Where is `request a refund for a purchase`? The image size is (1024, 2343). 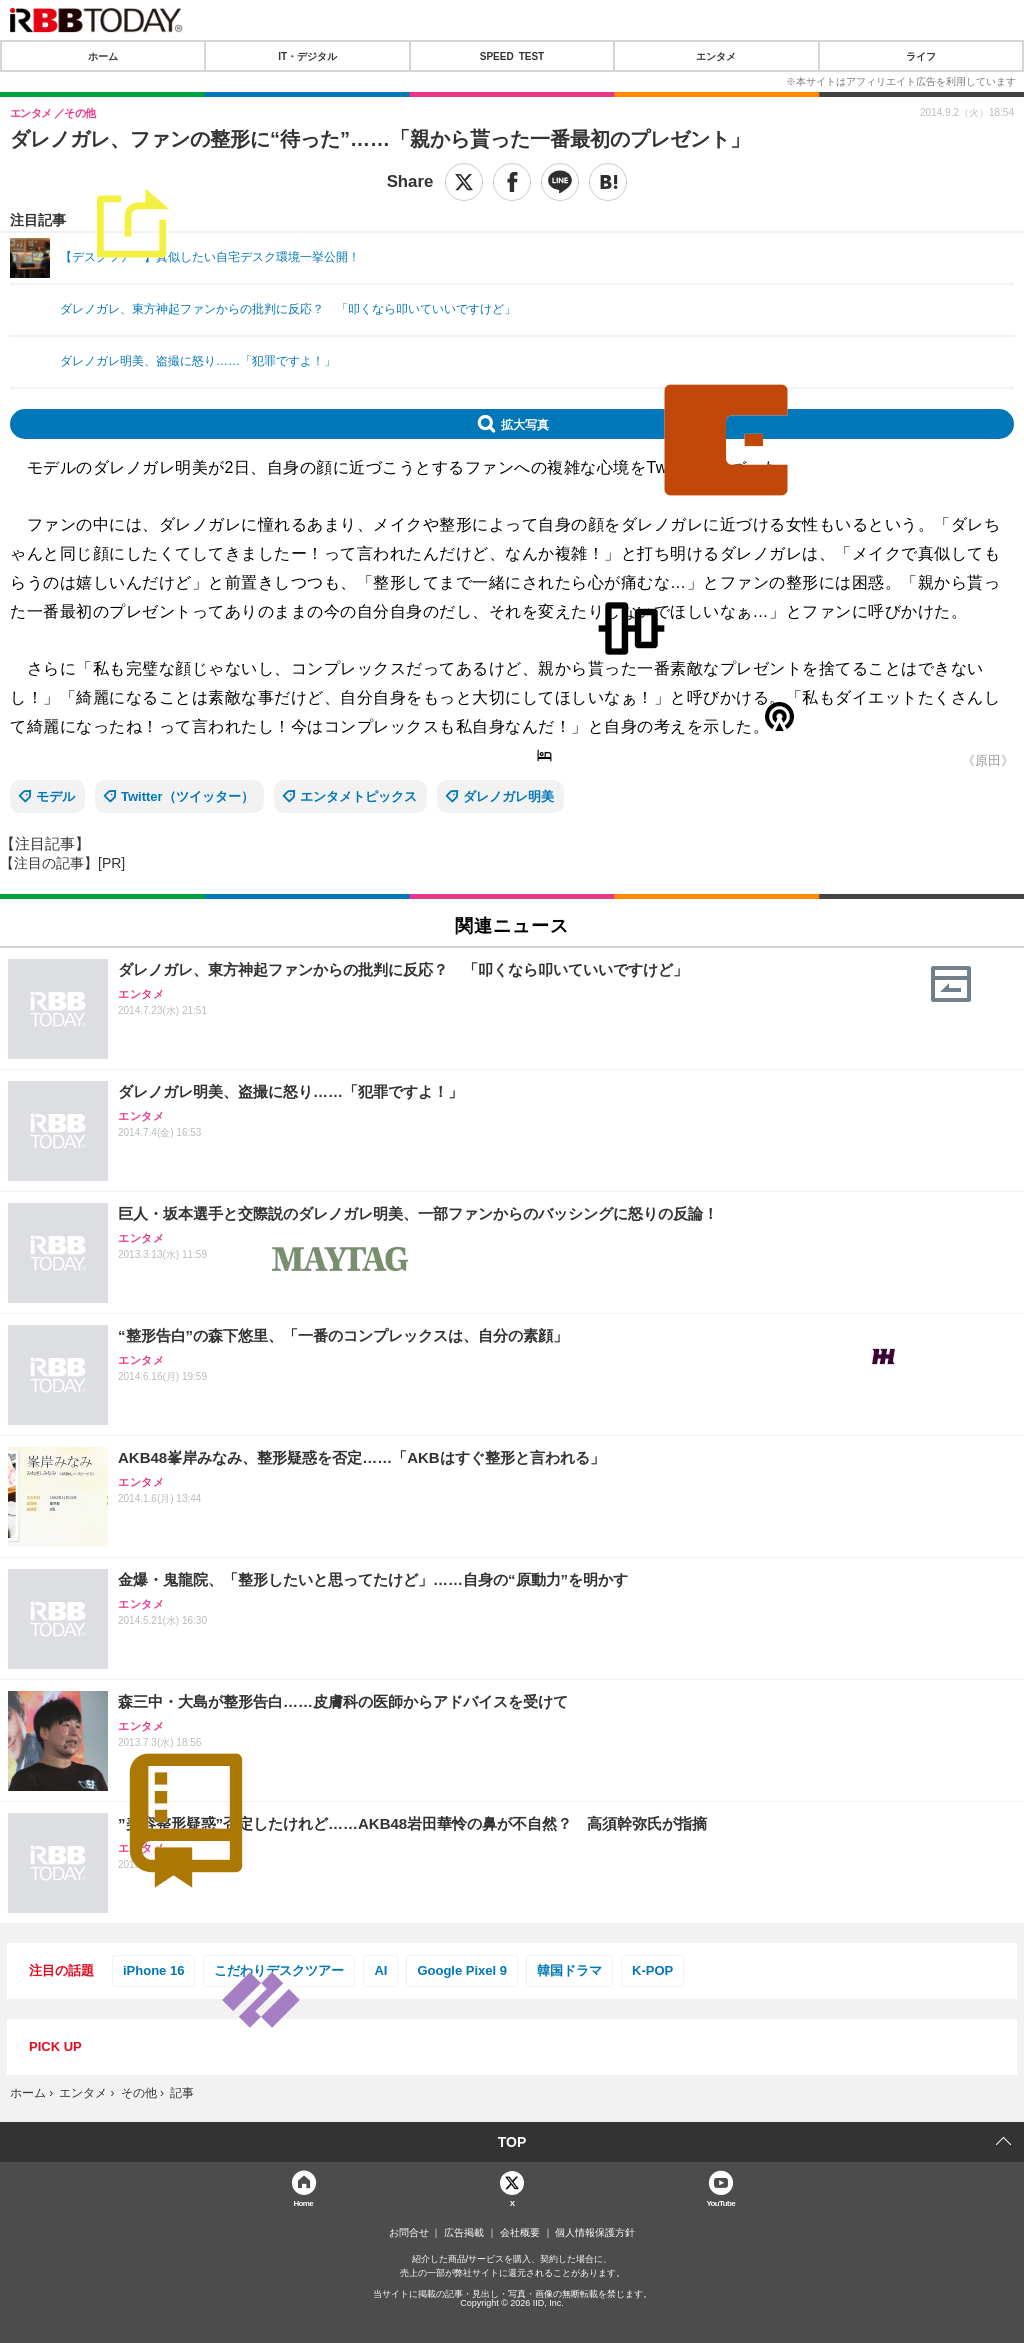 request a refund for a purchase is located at coordinates (951, 984).